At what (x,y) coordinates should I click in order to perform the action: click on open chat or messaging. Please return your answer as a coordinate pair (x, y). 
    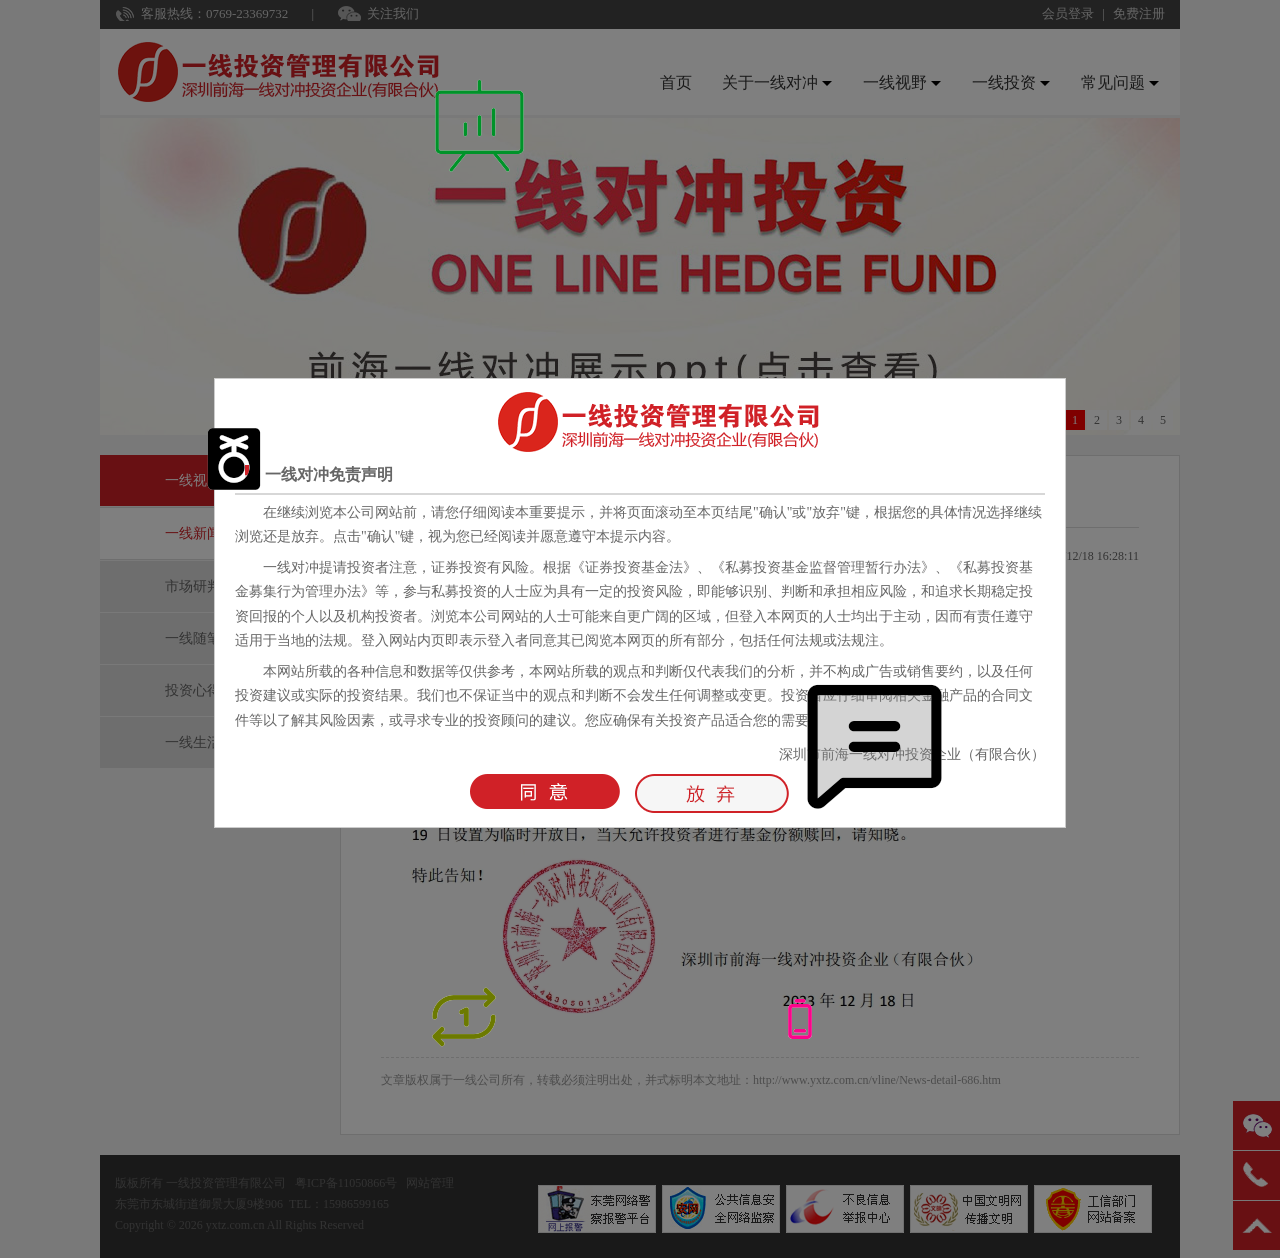
    Looking at the image, I should click on (874, 736).